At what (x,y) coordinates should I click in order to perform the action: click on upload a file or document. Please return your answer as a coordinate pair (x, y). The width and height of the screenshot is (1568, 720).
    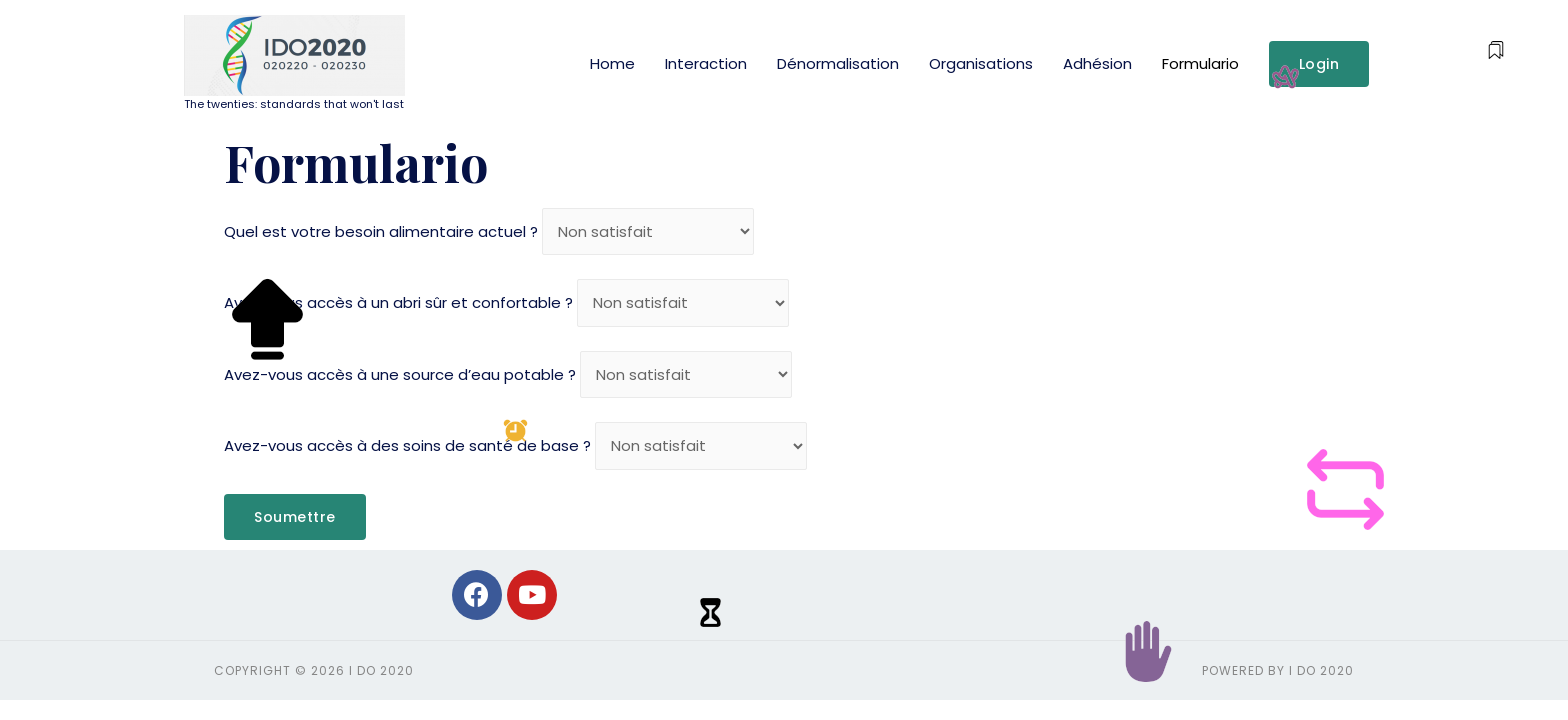
    Looking at the image, I should click on (267, 318).